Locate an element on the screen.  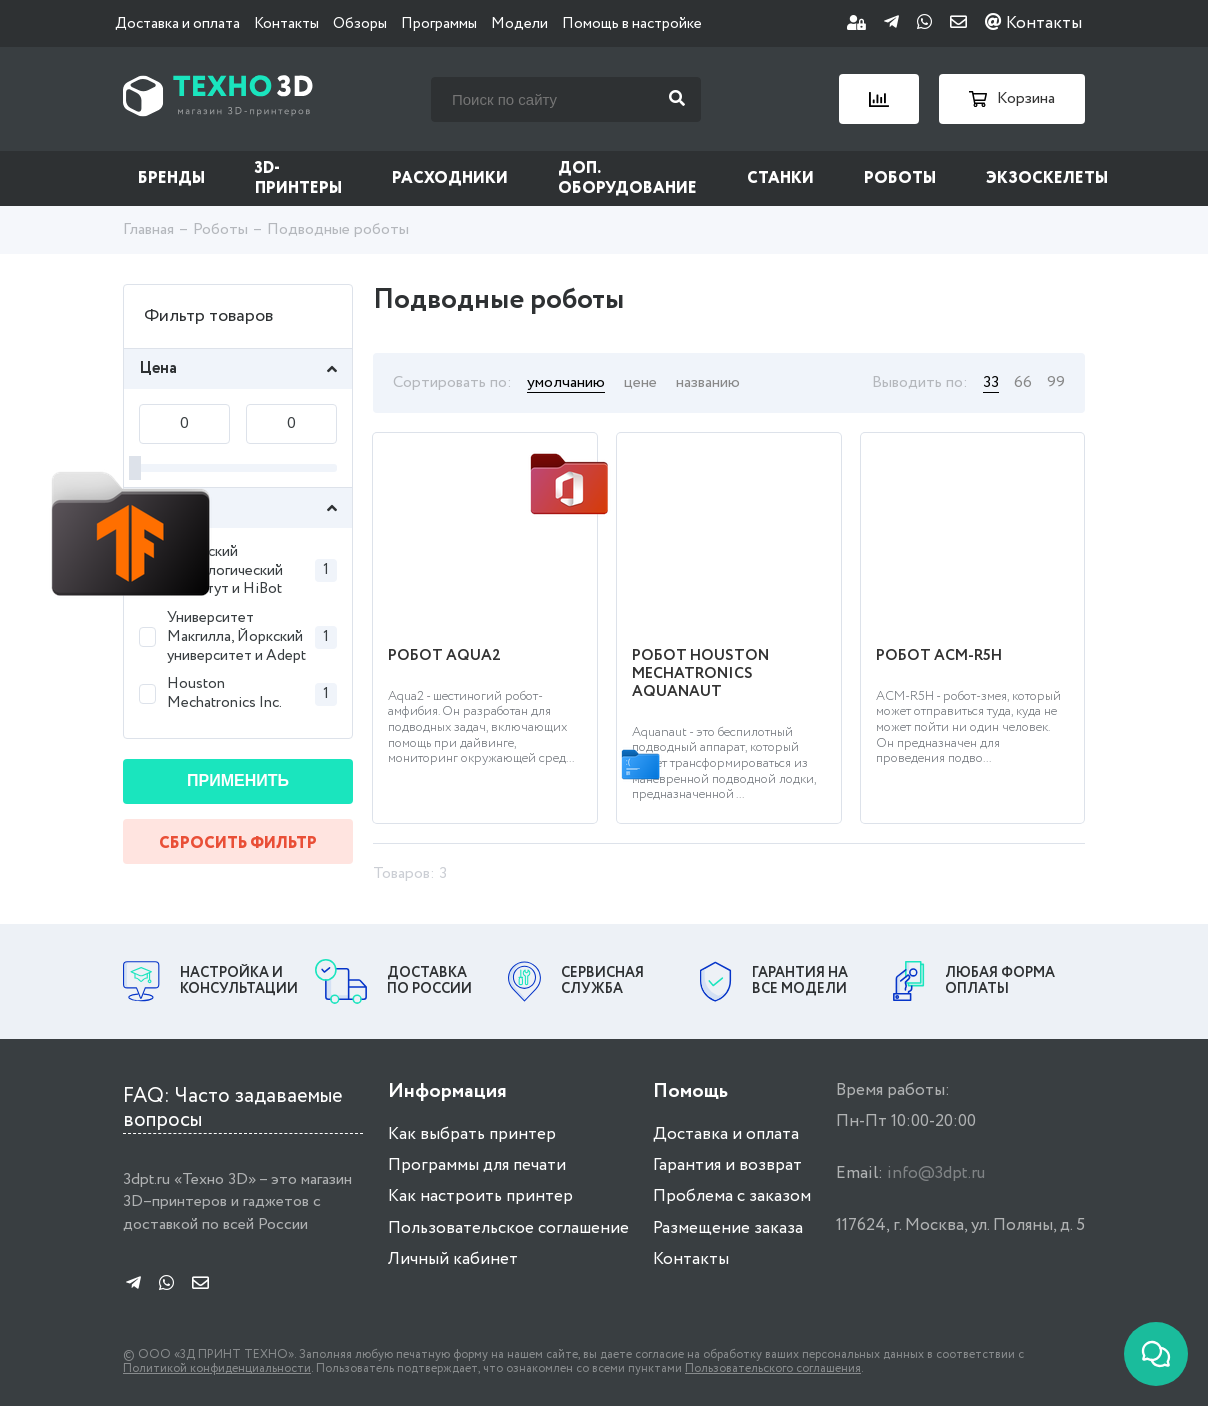
open tensorflow project folder is located at coordinates (130, 538).